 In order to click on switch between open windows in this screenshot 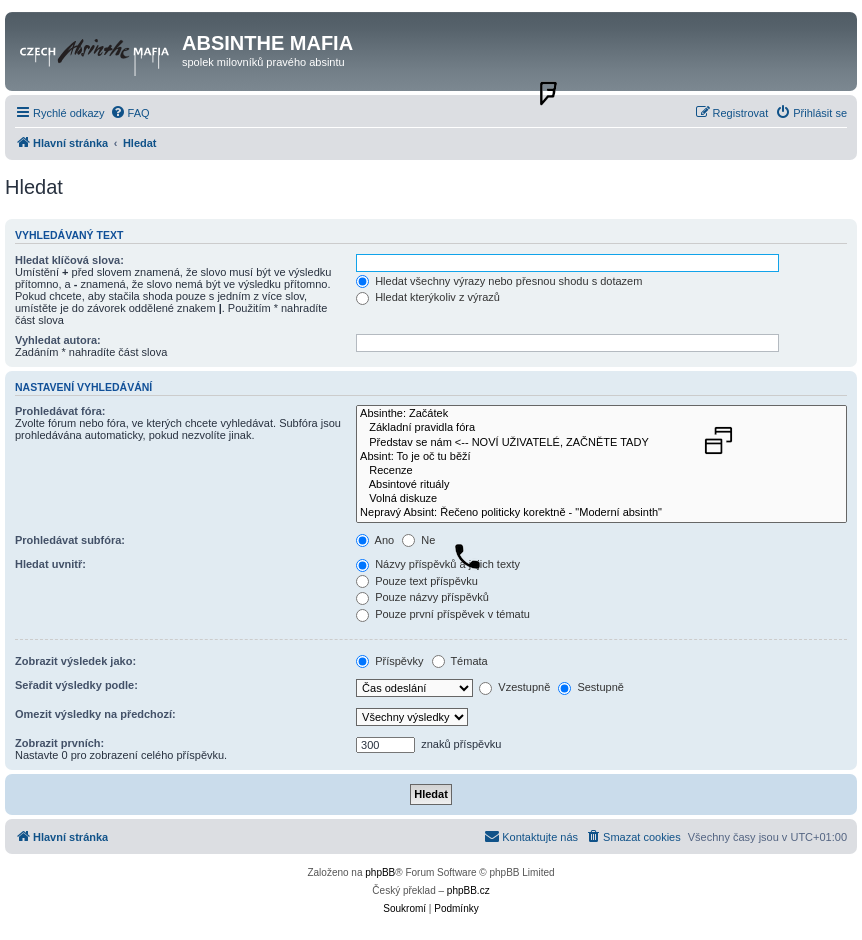, I will do `click(718, 440)`.